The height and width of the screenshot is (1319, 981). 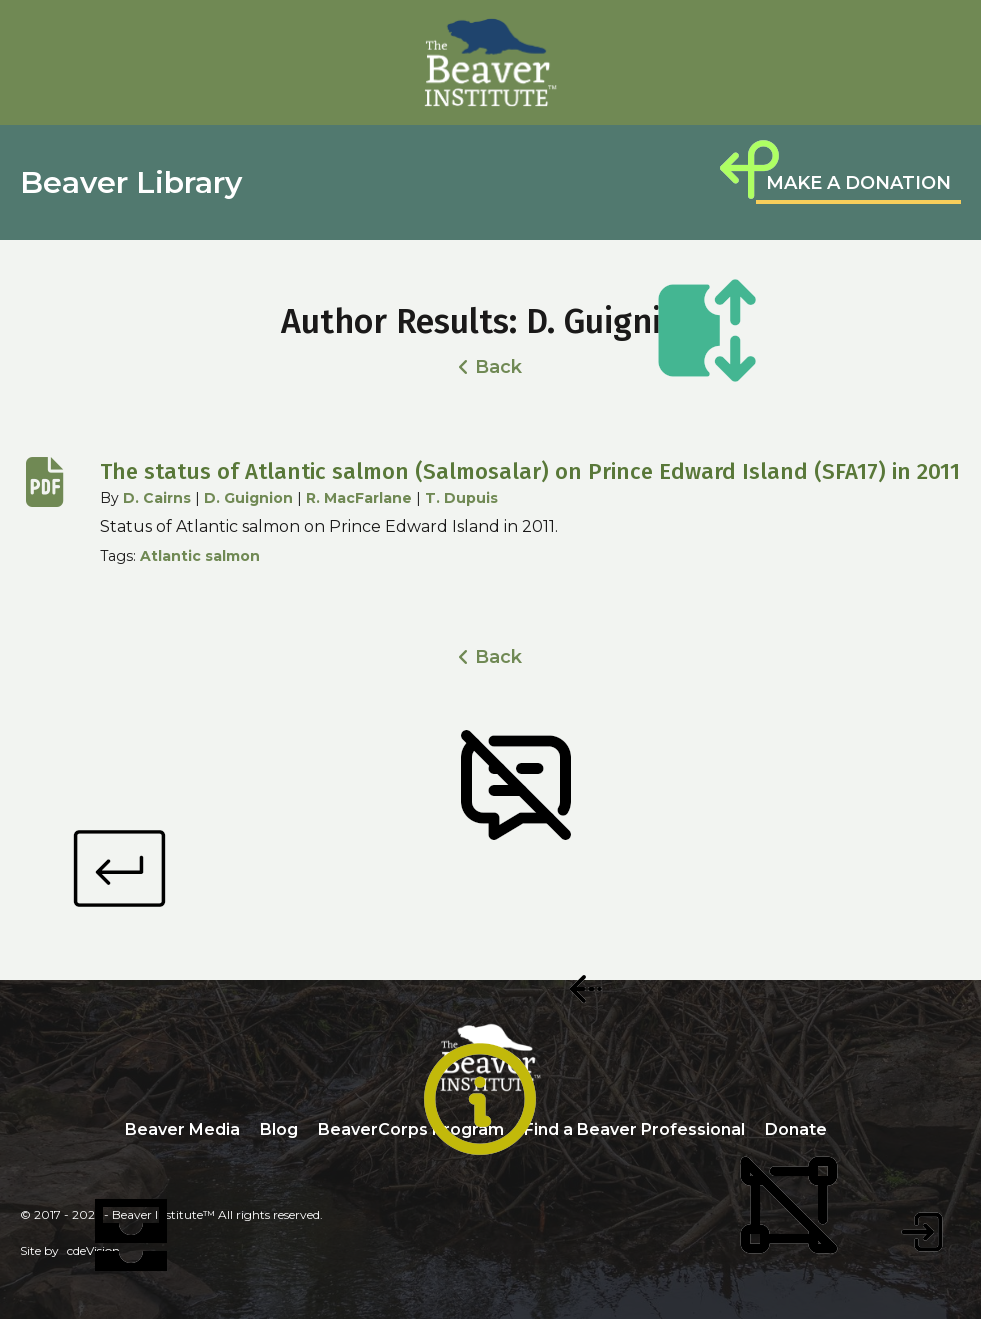 What do you see at coordinates (480, 1099) in the screenshot?
I see `view more information or details` at bounding box center [480, 1099].